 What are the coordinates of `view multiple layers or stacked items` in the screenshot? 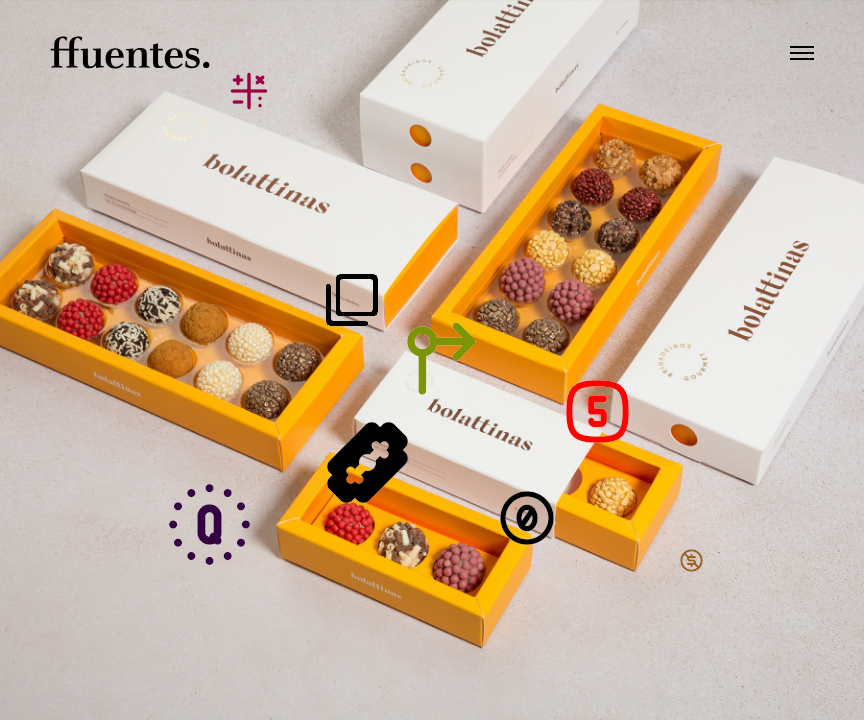 It's located at (352, 300).